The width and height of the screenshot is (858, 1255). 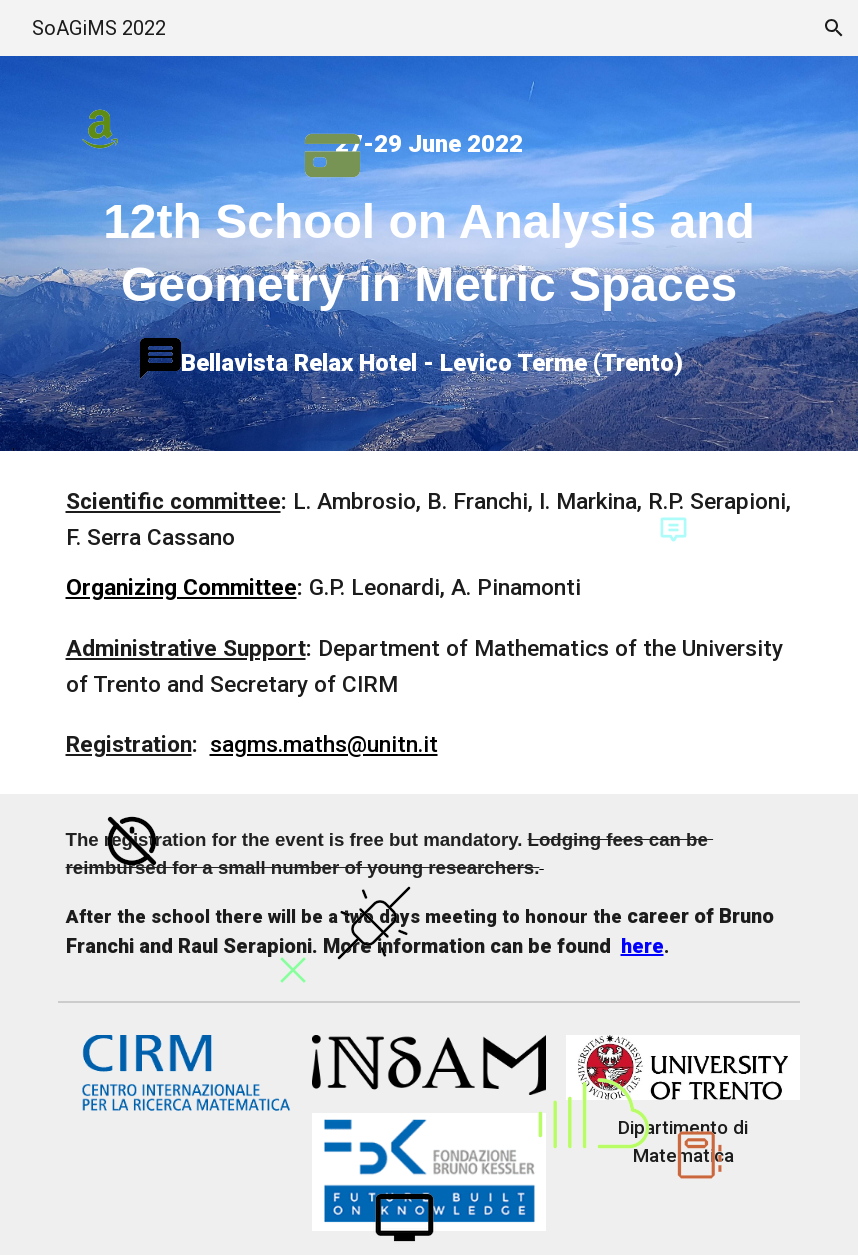 I want to click on open notebook or journal view, so click(x=698, y=1155).